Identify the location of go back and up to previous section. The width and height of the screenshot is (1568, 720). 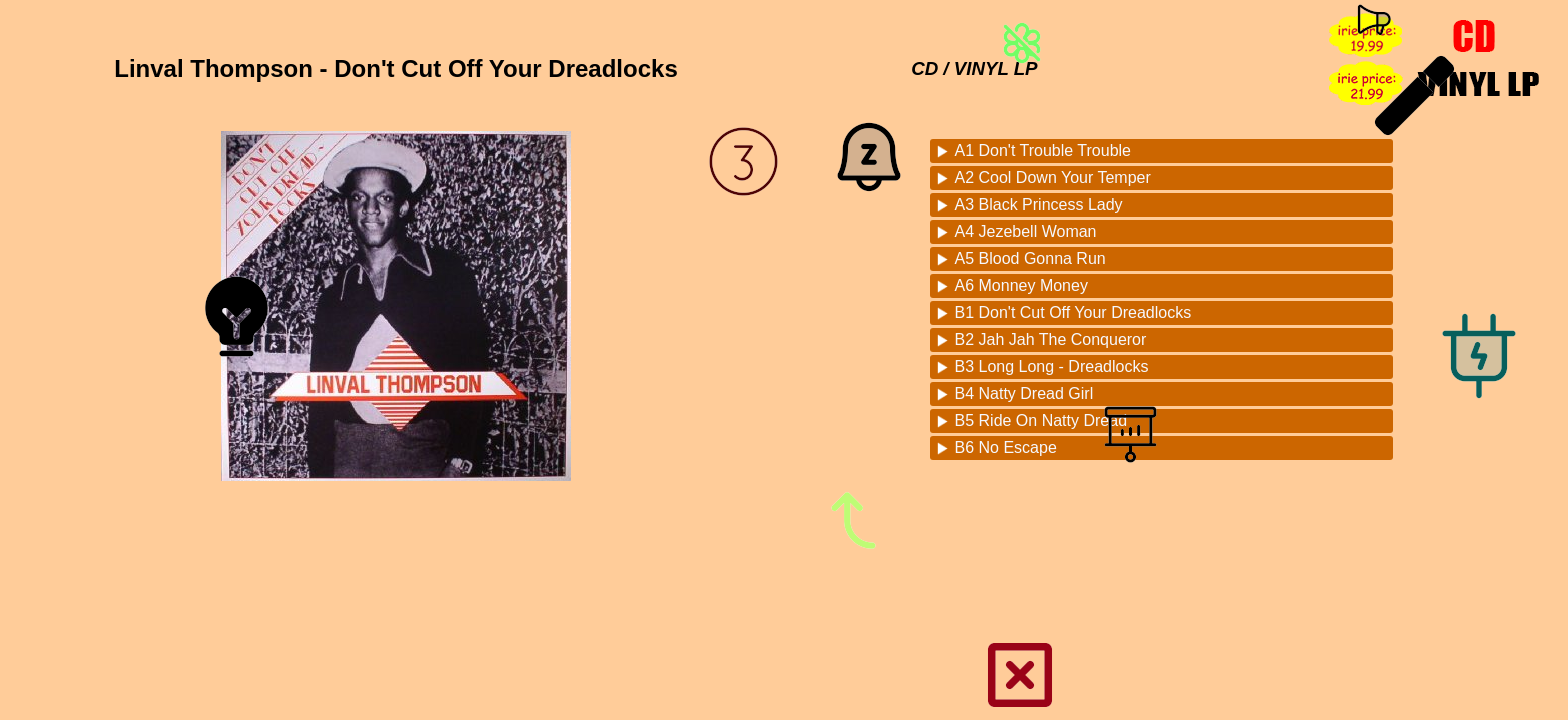
(853, 520).